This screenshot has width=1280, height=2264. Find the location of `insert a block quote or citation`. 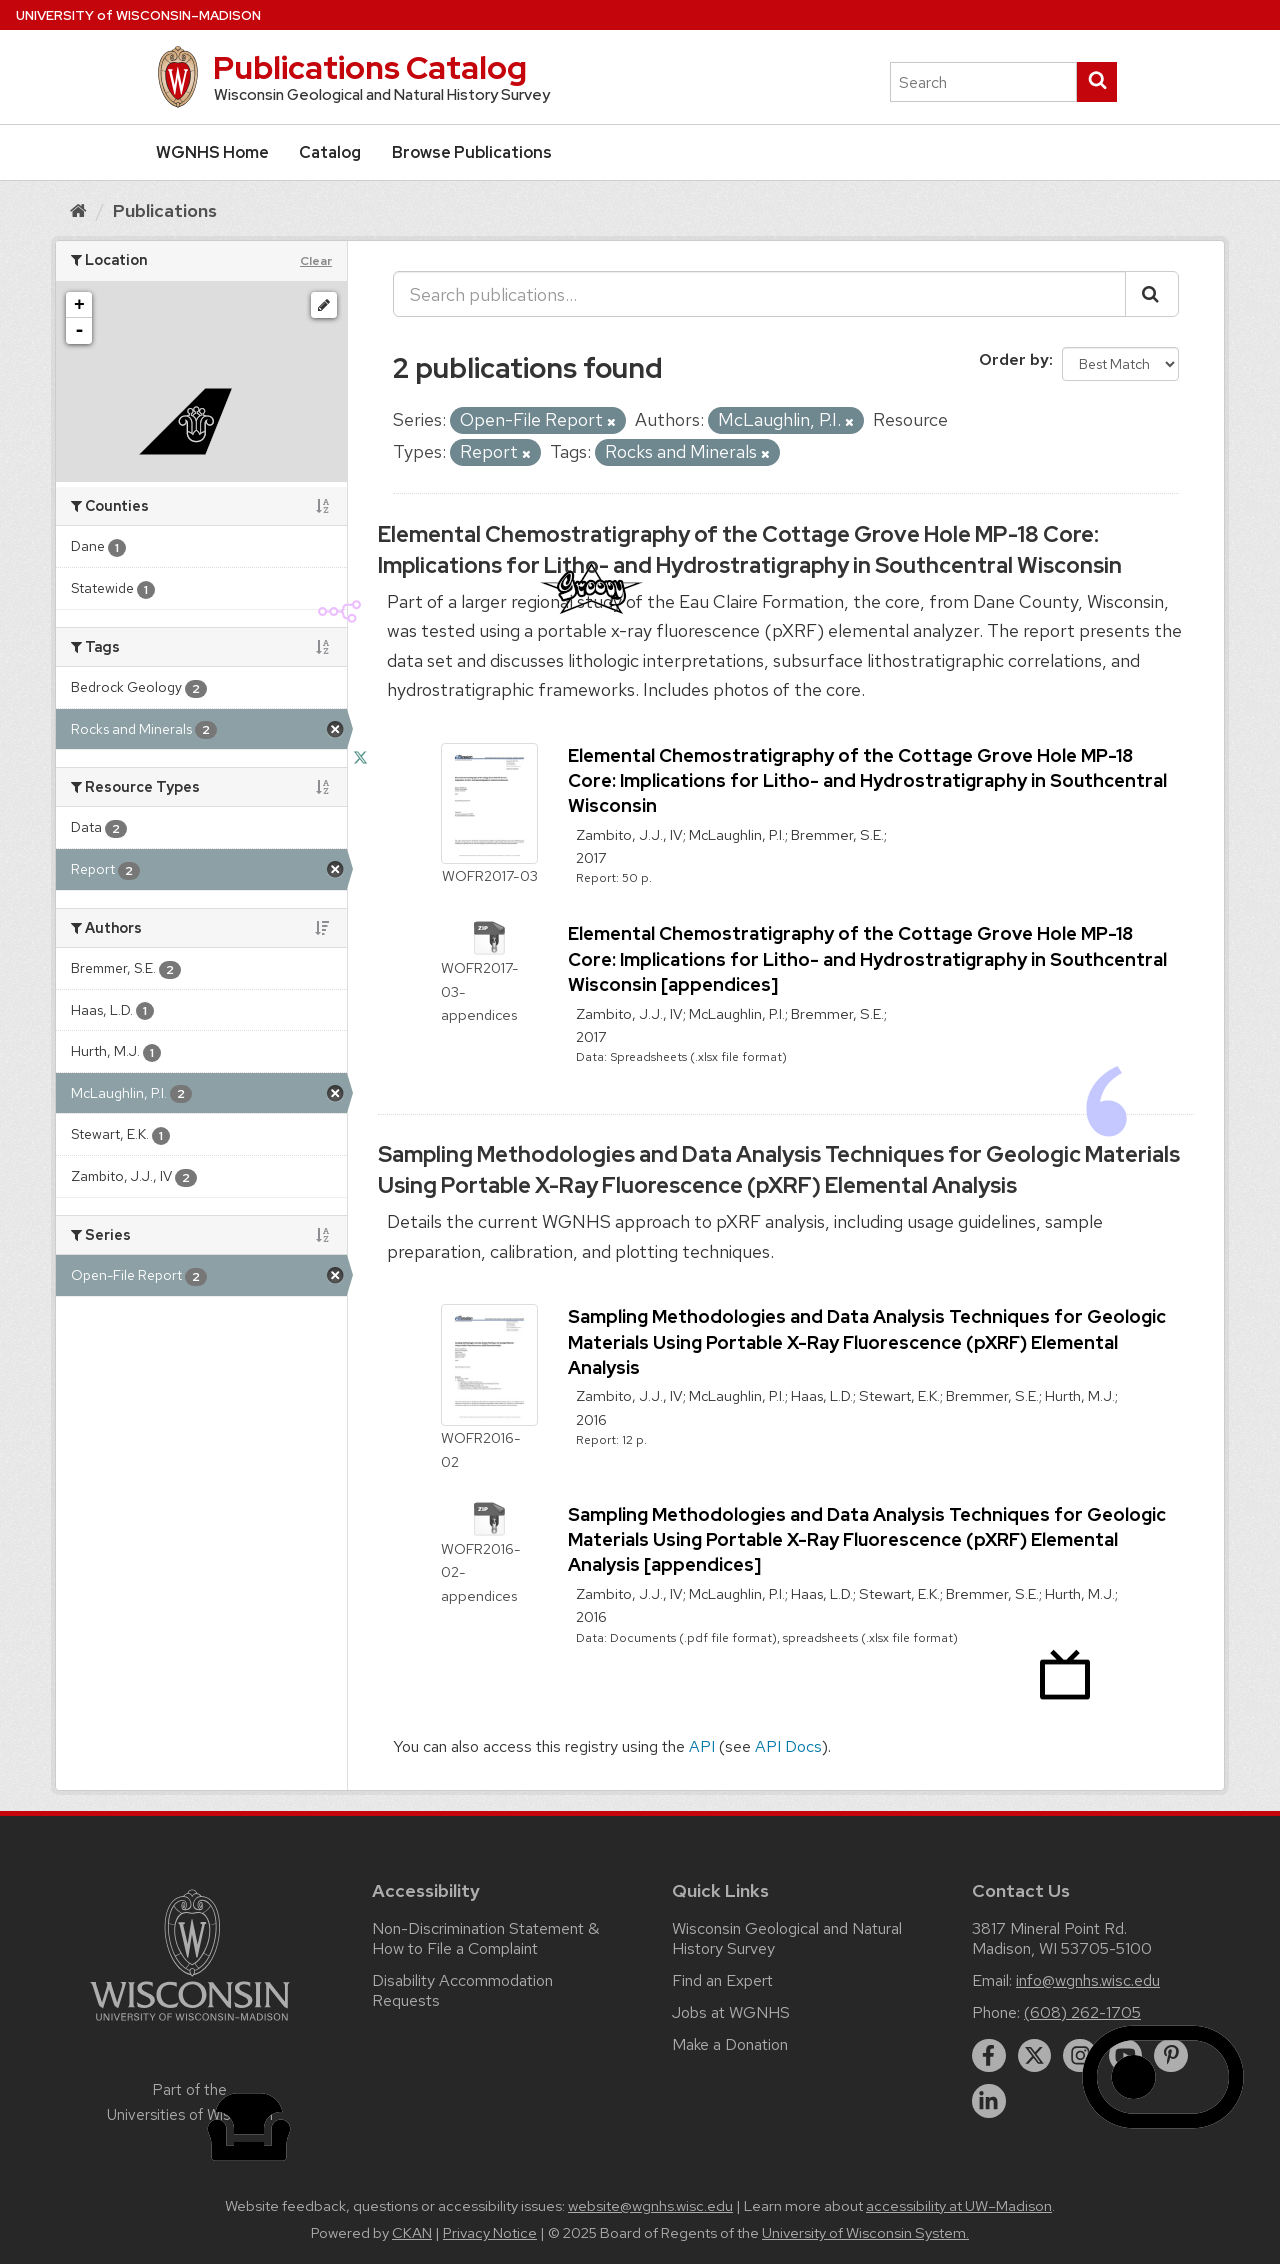

insert a block quote or citation is located at coordinates (1107, 1103).